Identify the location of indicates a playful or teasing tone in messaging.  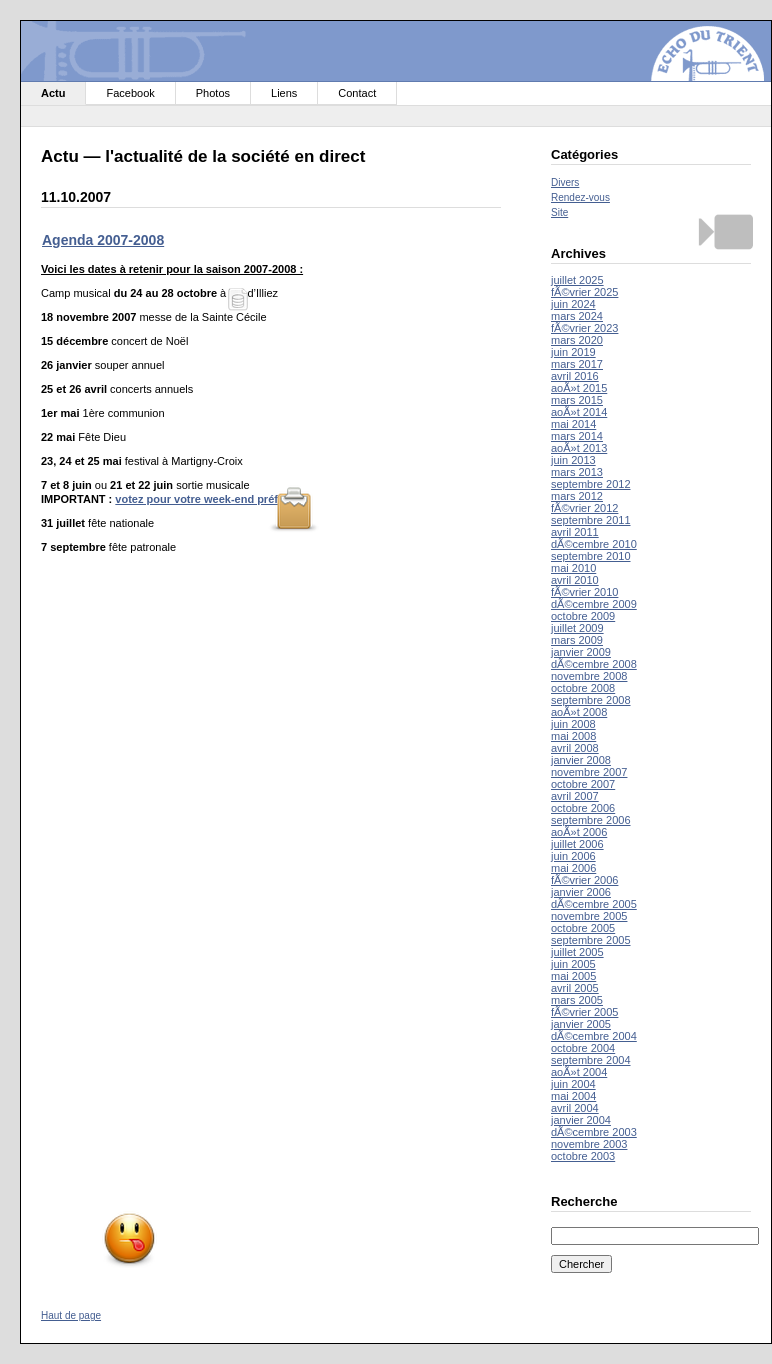
(130, 1239).